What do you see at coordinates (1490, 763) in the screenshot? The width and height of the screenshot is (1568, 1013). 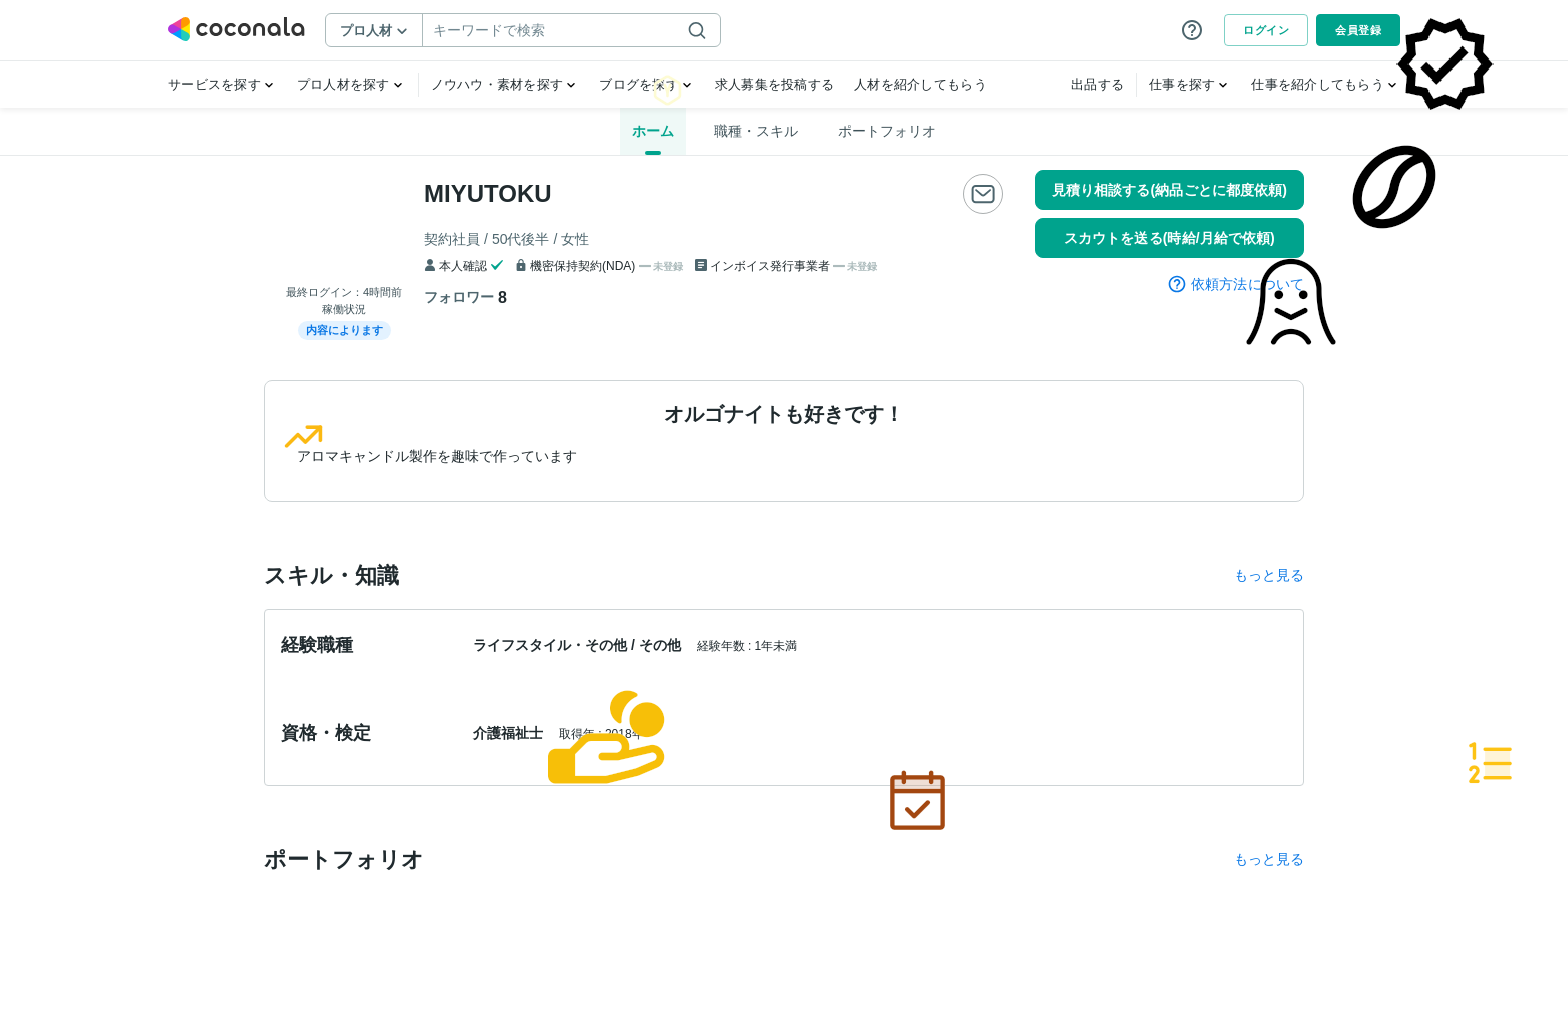 I see `create a numbered list` at bounding box center [1490, 763].